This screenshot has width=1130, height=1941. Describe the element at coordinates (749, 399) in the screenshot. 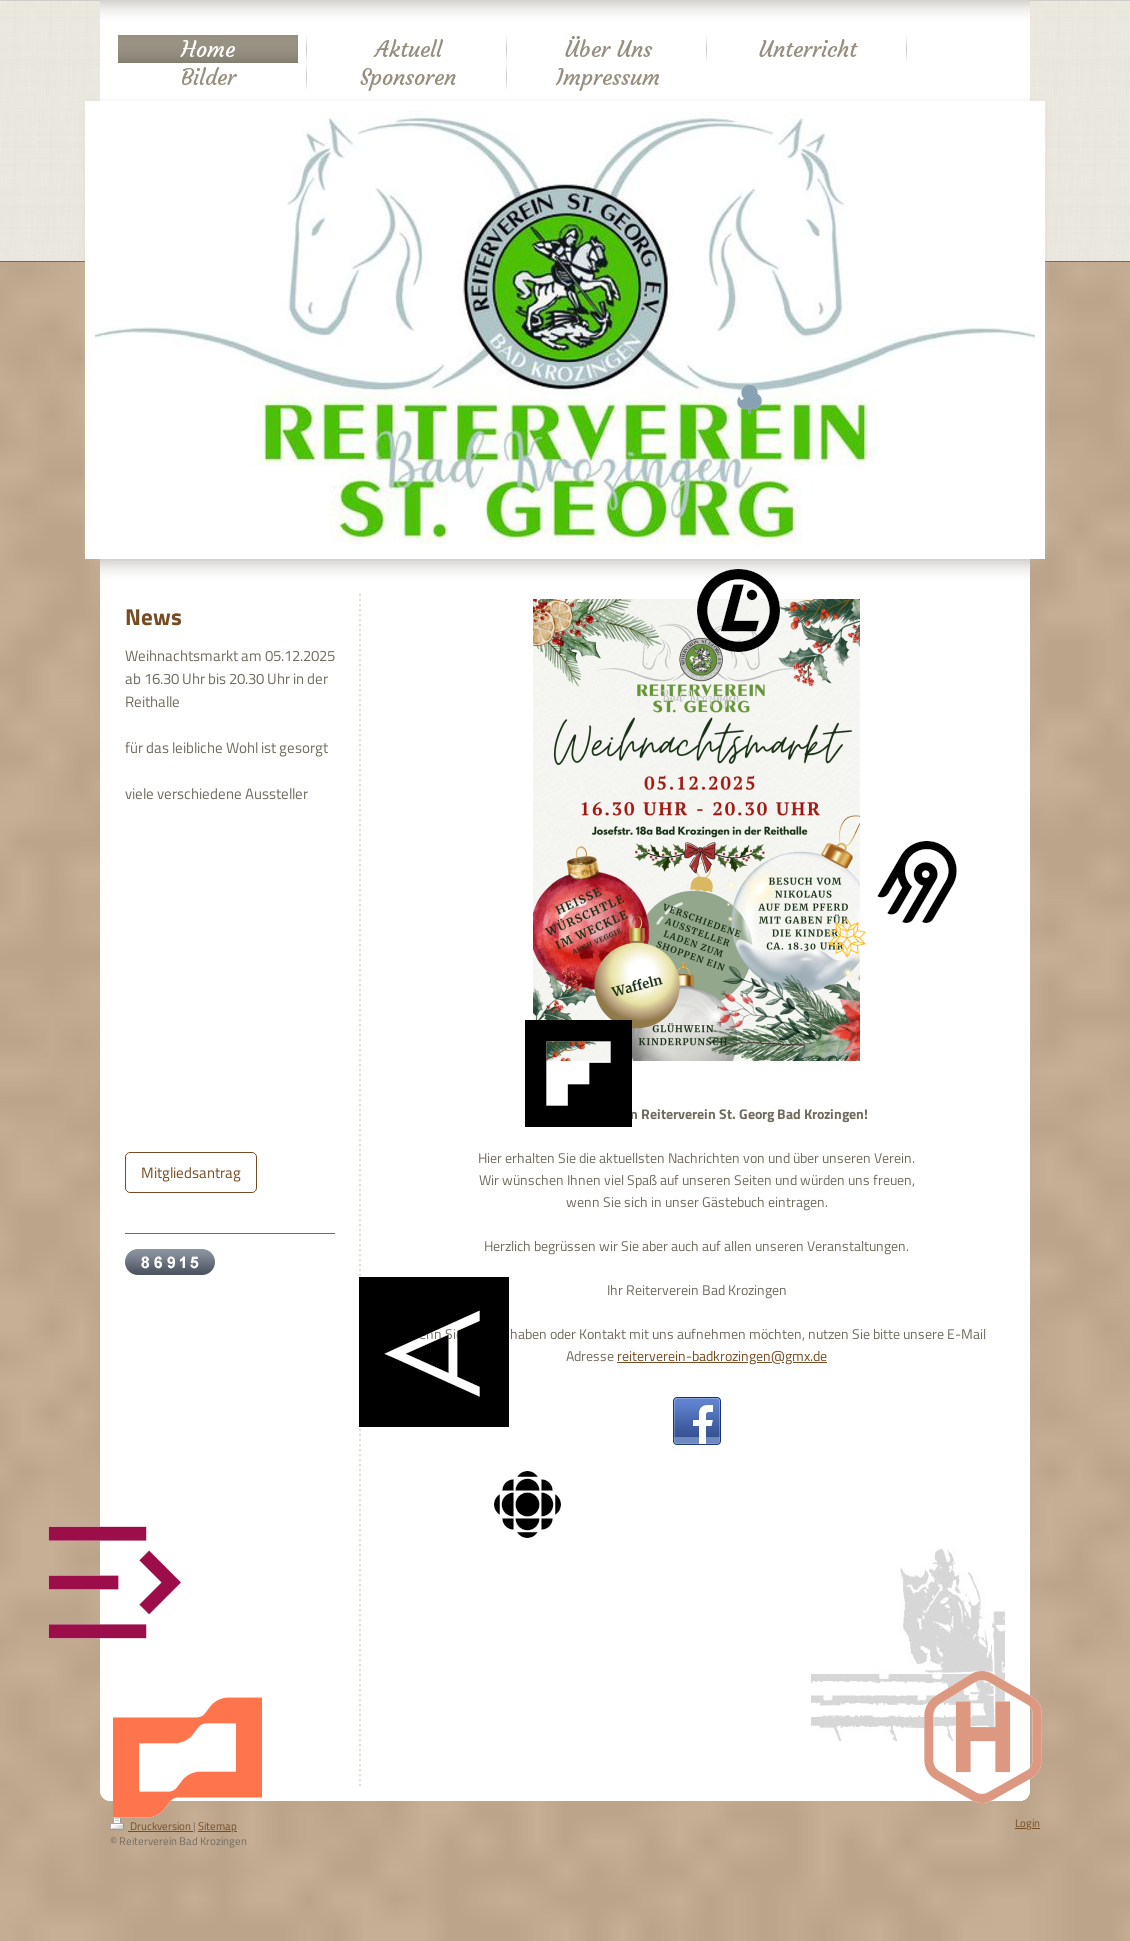

I see `access nature or environmental settings` at that location.